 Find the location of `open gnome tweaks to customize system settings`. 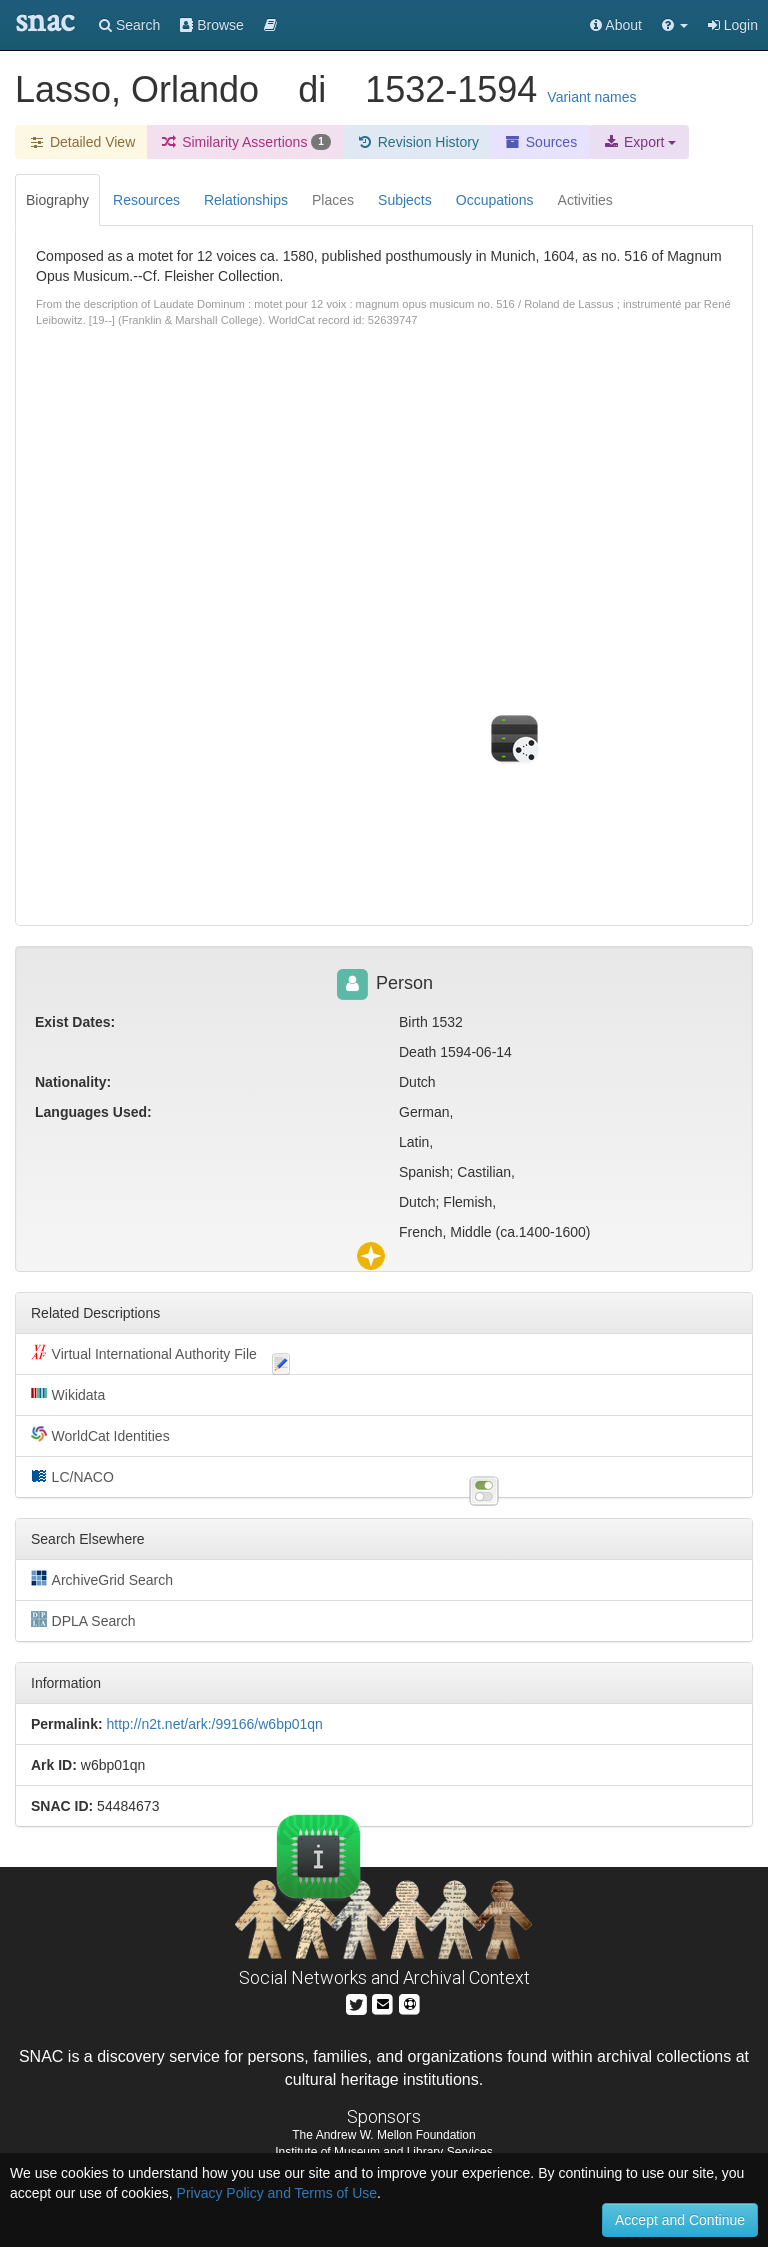

open gnome tweaks to customize system settings is located at coordinates (484, 1491).